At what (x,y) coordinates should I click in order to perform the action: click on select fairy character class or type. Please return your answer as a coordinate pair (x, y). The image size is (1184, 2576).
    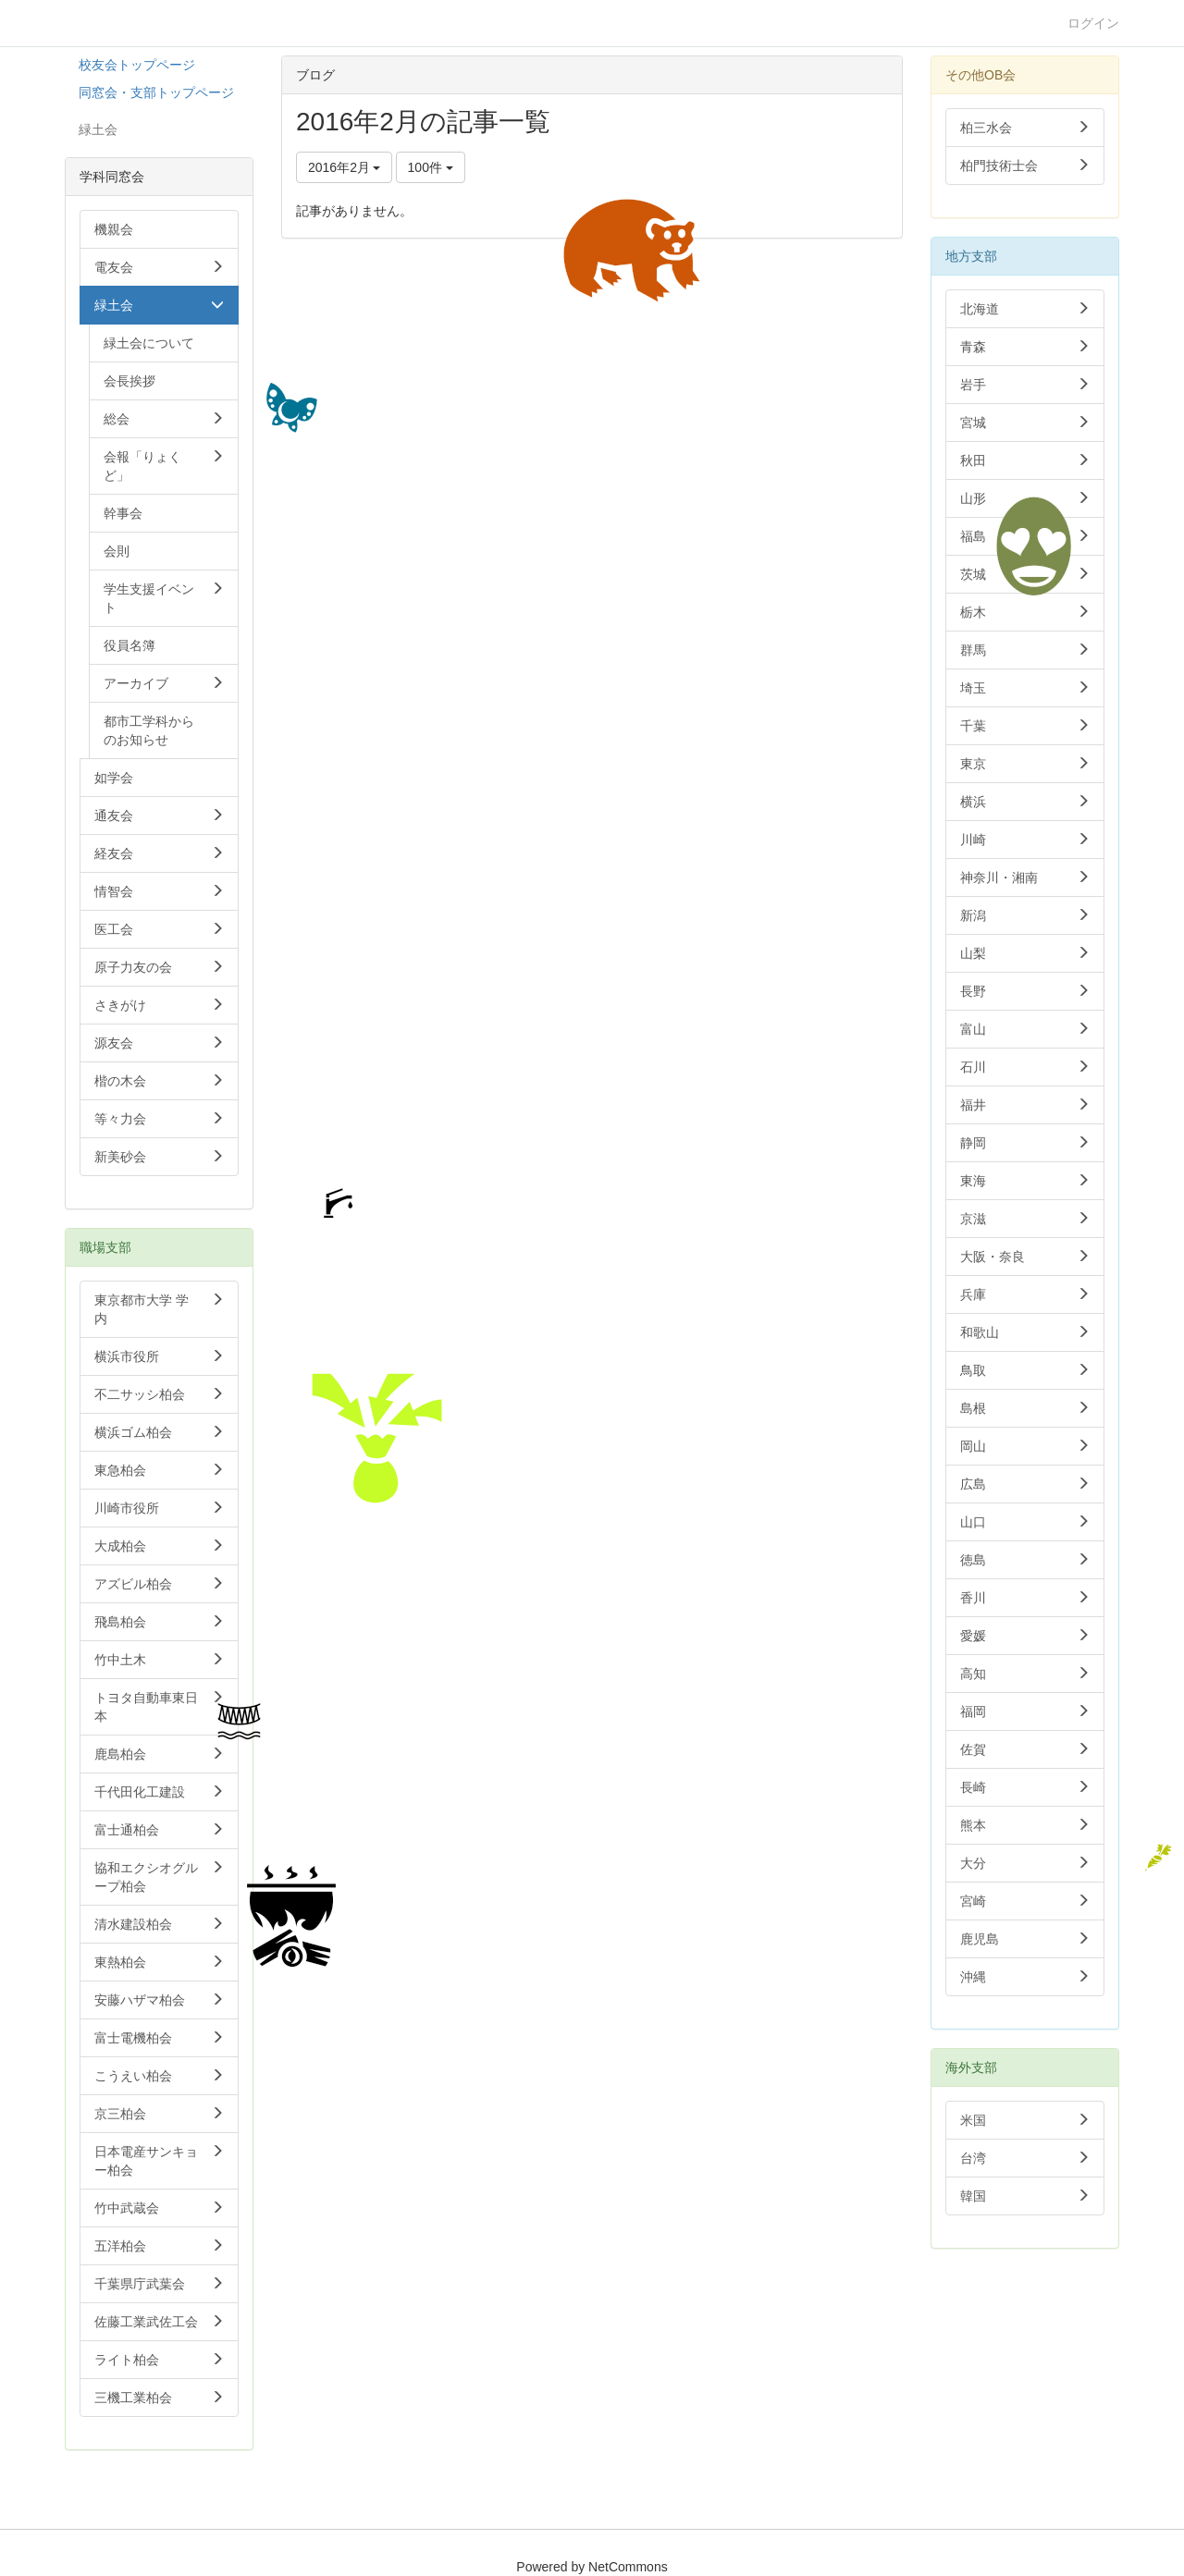
    Looking at the image, I should click on (291, 407).